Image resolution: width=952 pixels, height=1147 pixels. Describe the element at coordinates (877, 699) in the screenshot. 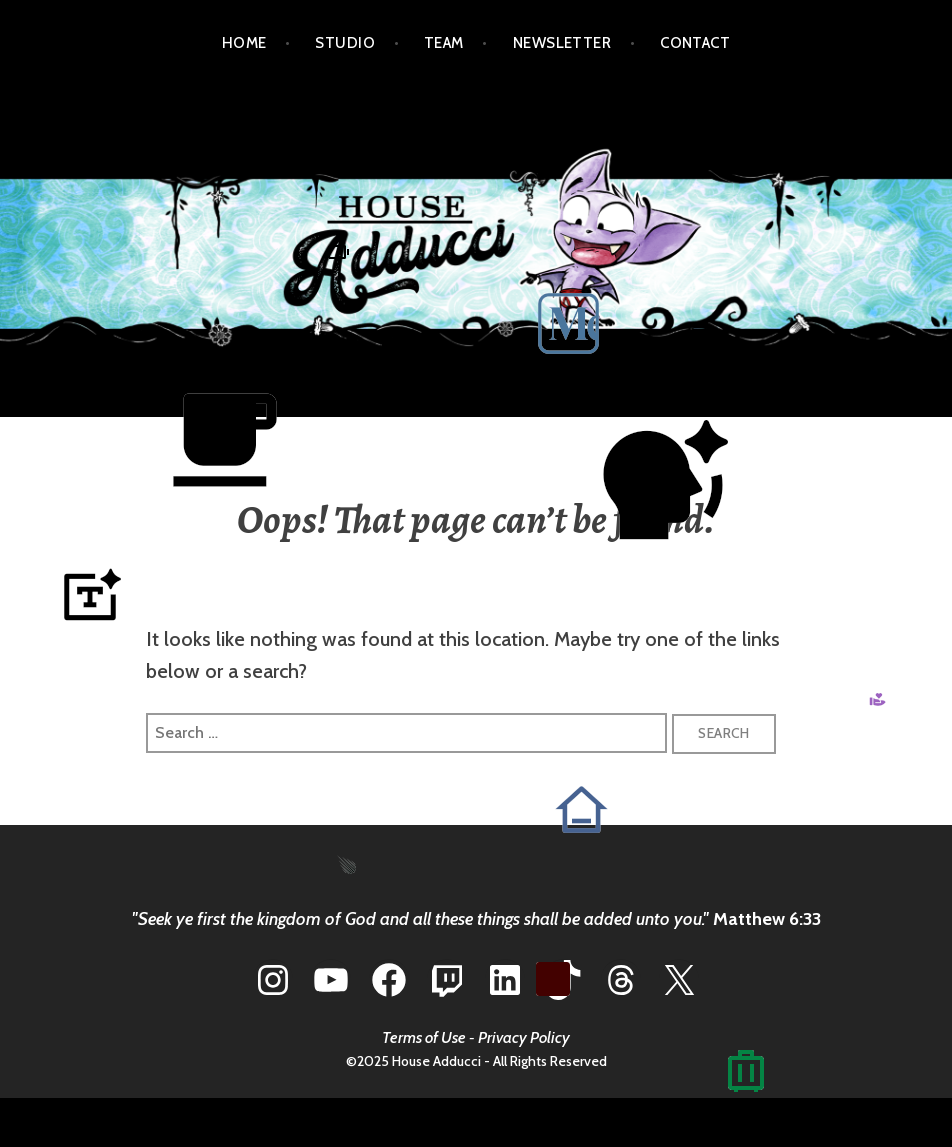

I see `donate or make a charitable contribution` at that location.